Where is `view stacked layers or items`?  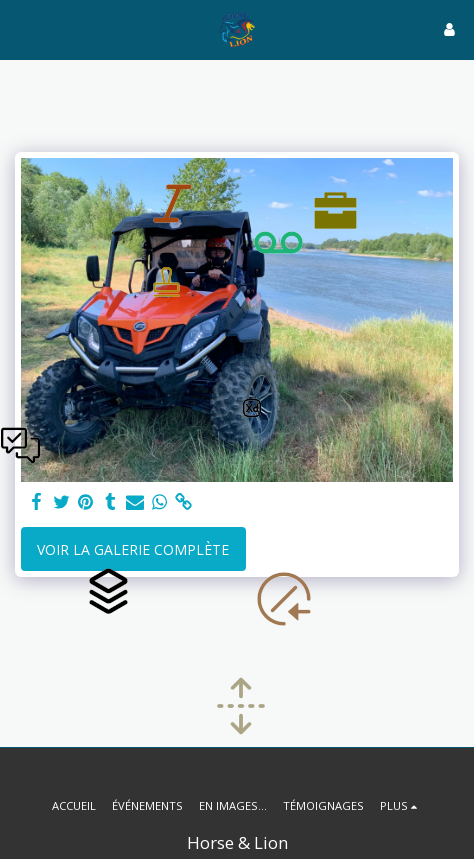
view stacked layers or items is located at coordinates (108, 591).